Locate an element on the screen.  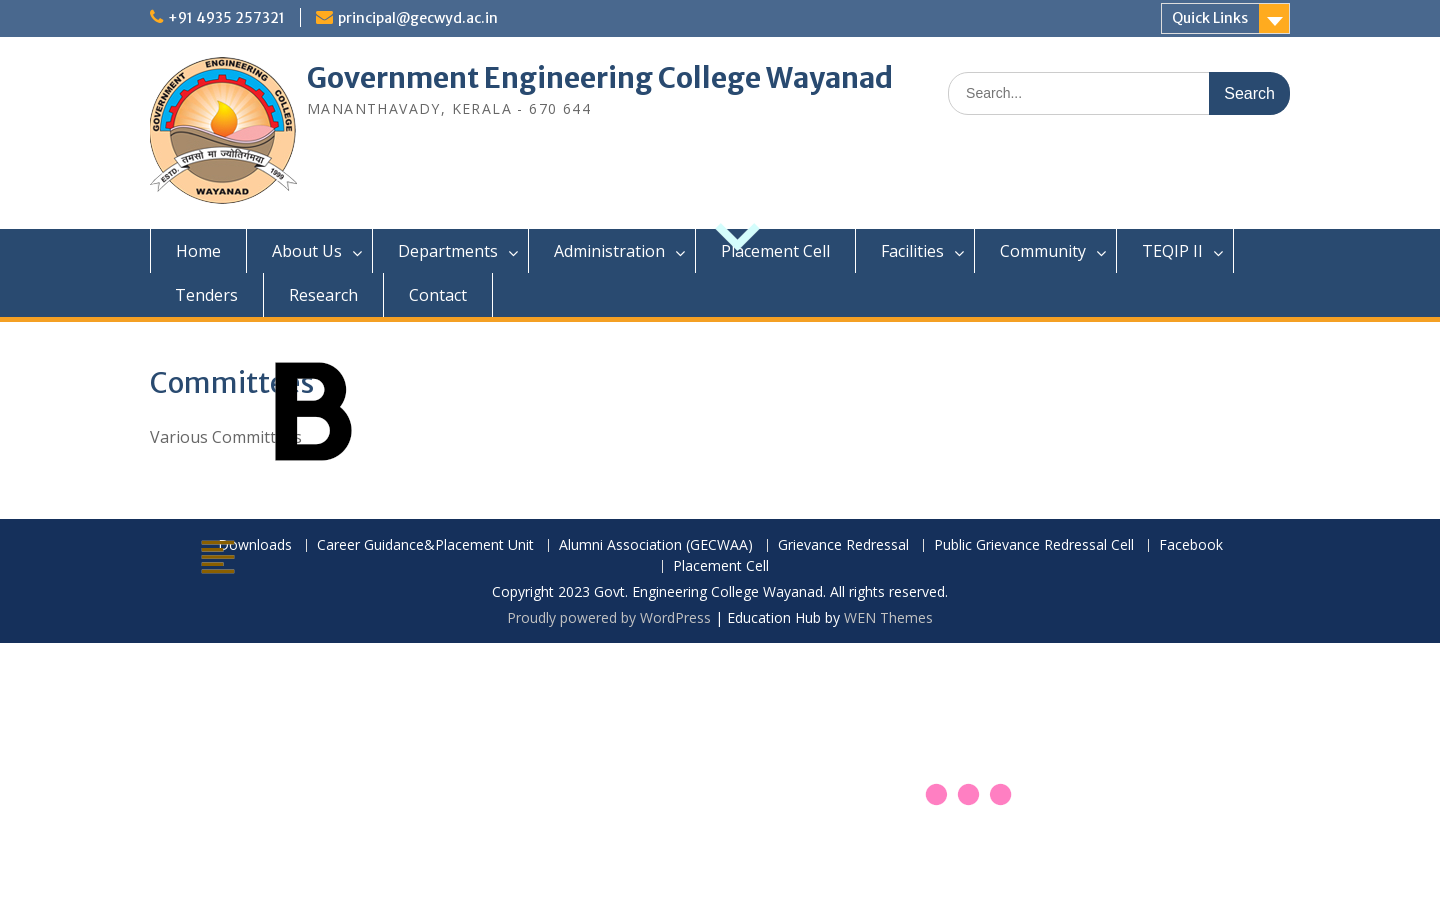
align text to the left margin is located at coordinates (218, 557).